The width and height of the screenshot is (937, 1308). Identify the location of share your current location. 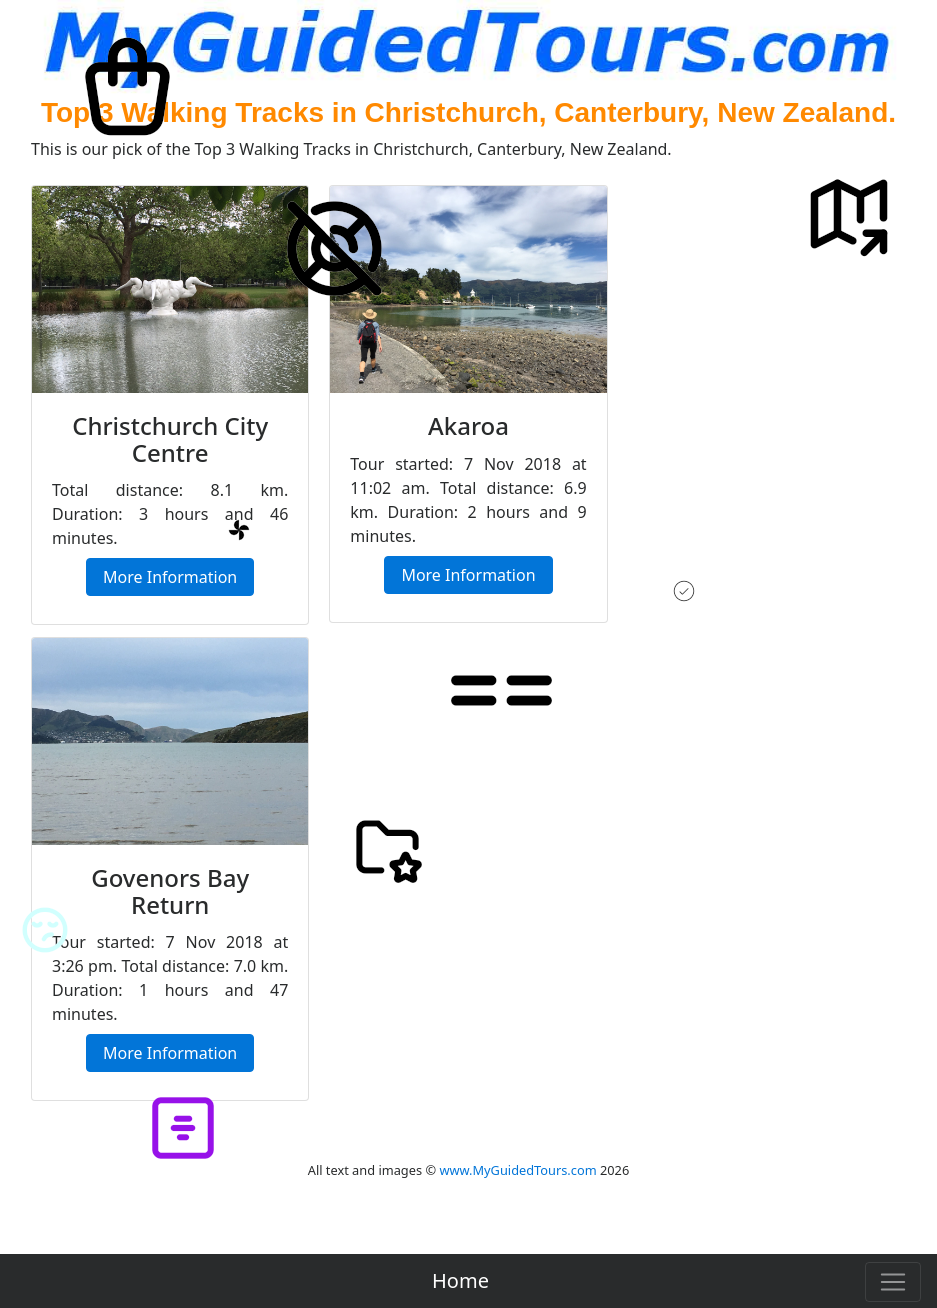
(849, 214).